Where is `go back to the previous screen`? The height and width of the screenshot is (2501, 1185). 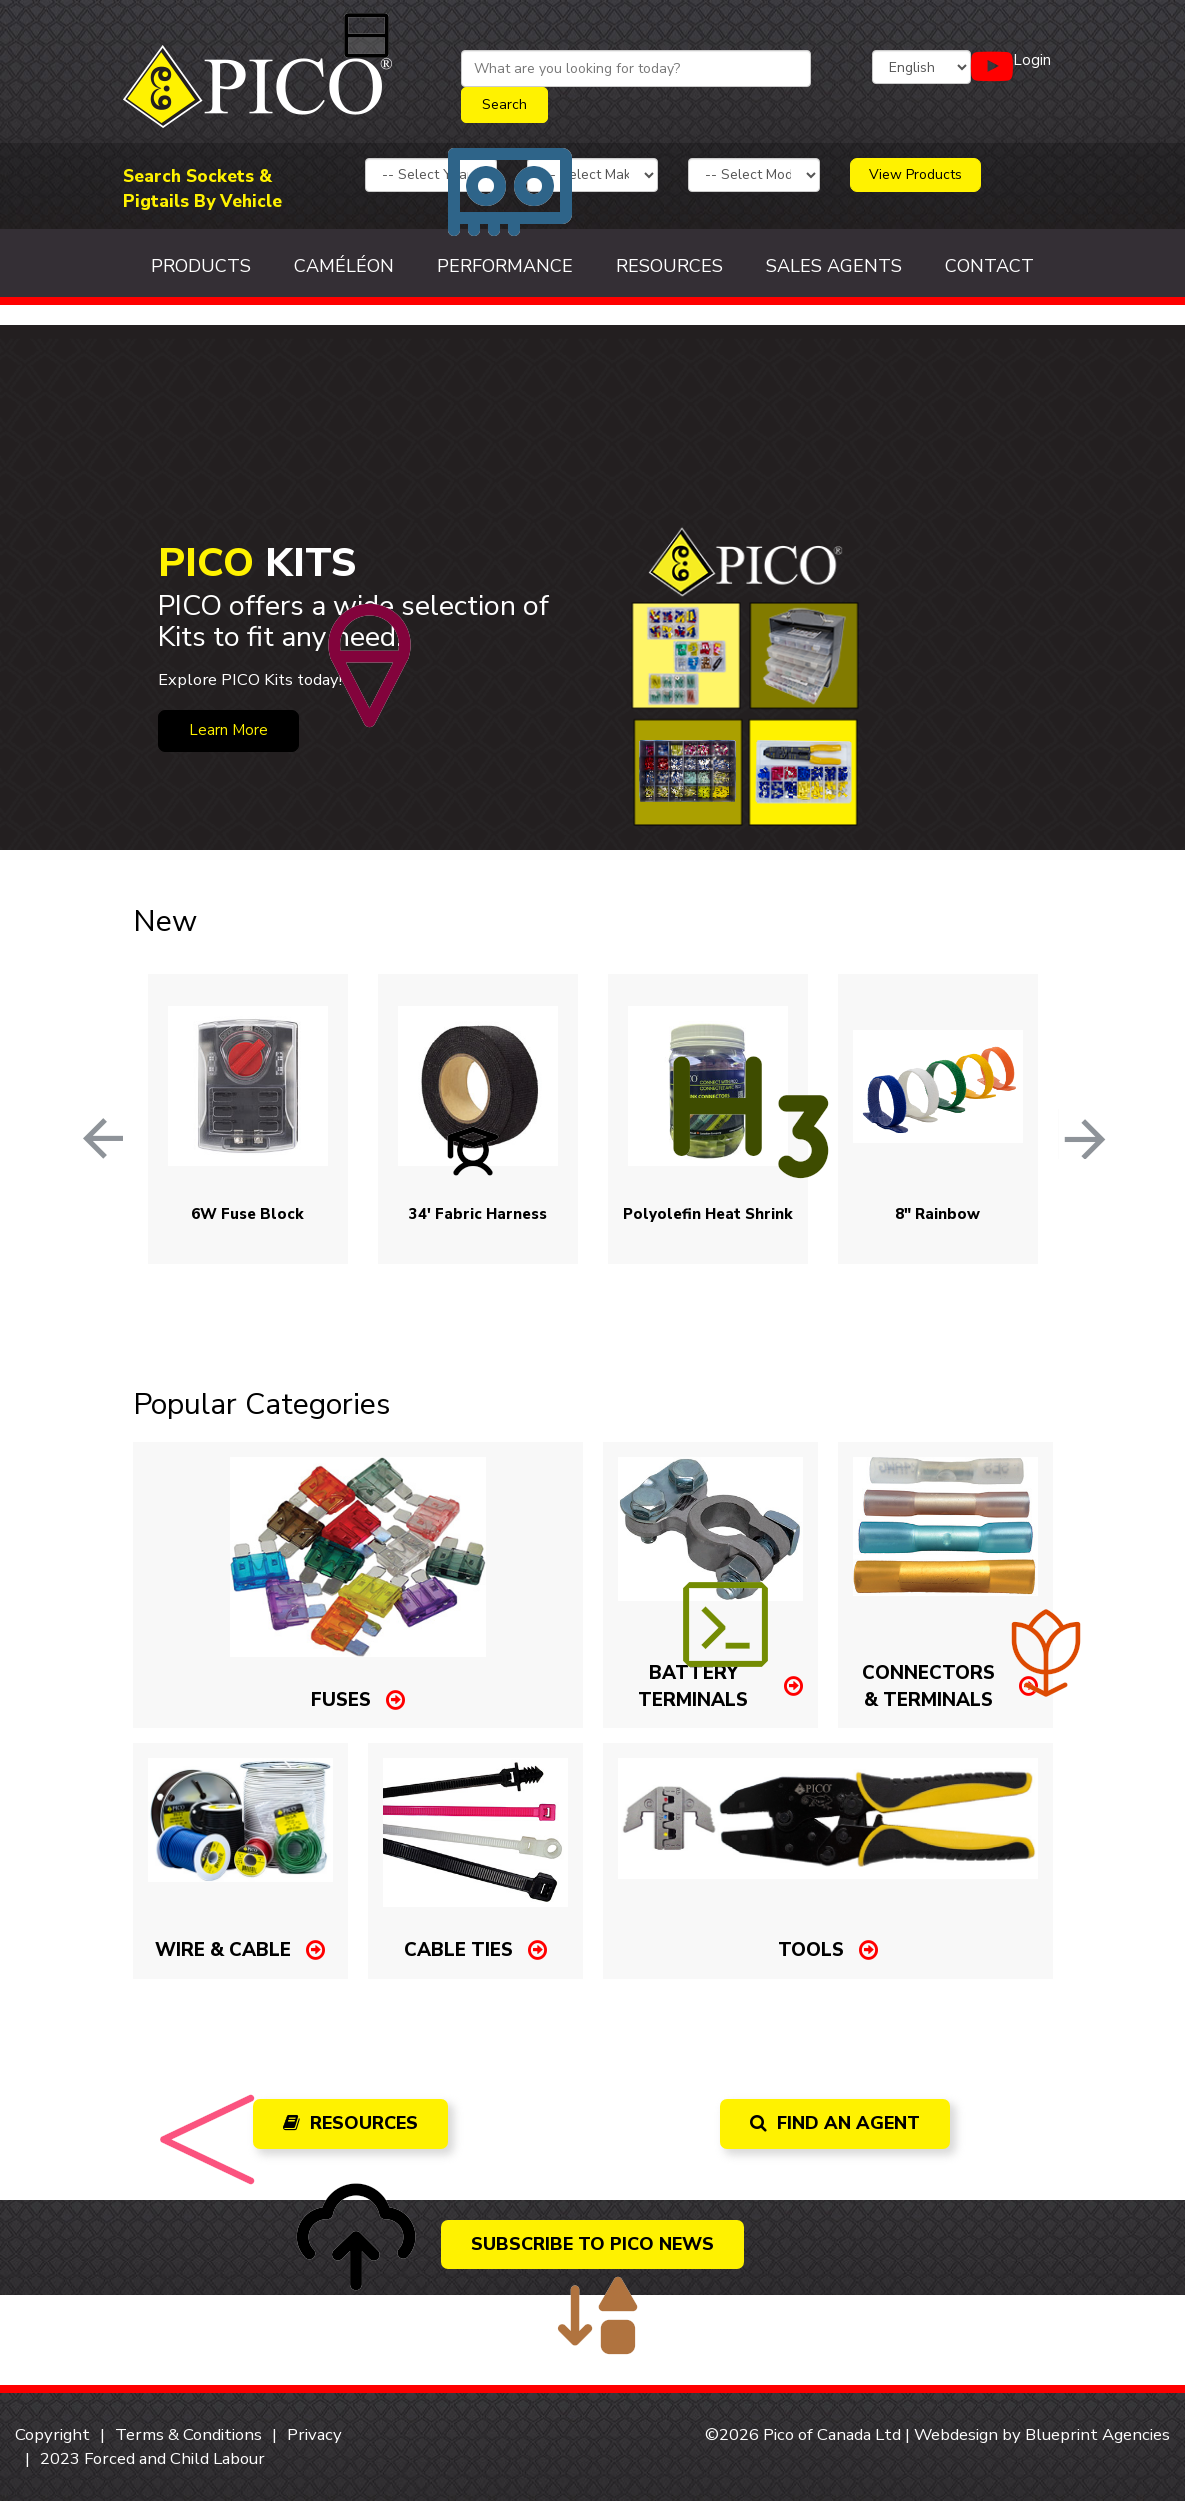
go back to the previous screen is located at coordinates (209, 2139).